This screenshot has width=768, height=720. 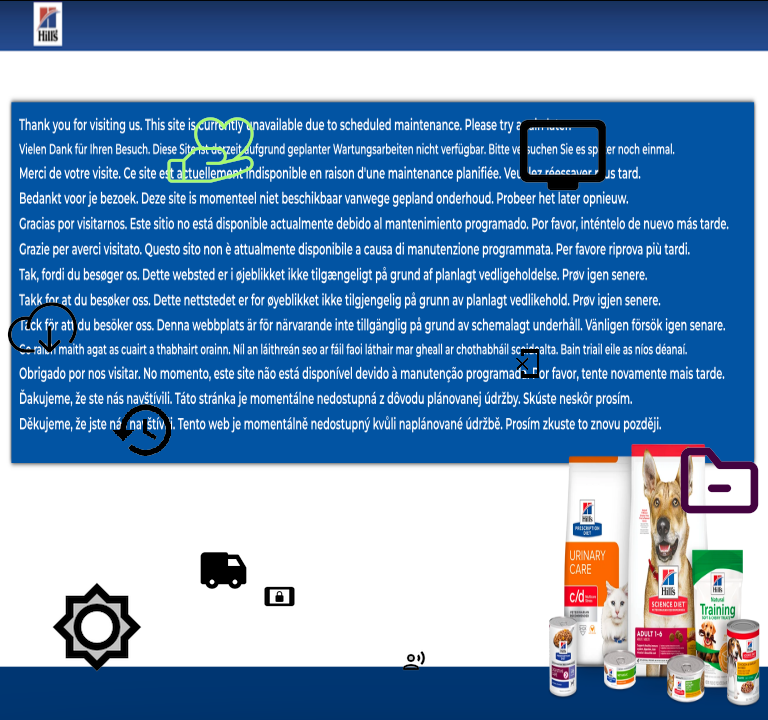 I want to click on decrease screen brightness, so click(x=97, y=627).